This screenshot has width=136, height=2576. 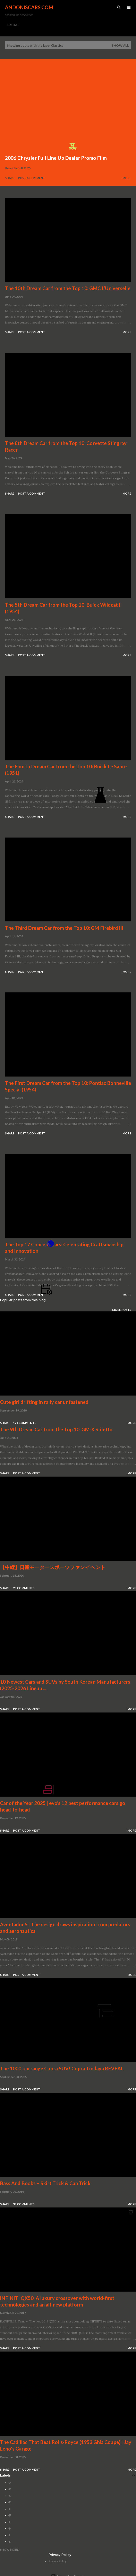 I want to click on pool closed or unavailable, so click(x=73, y=146).